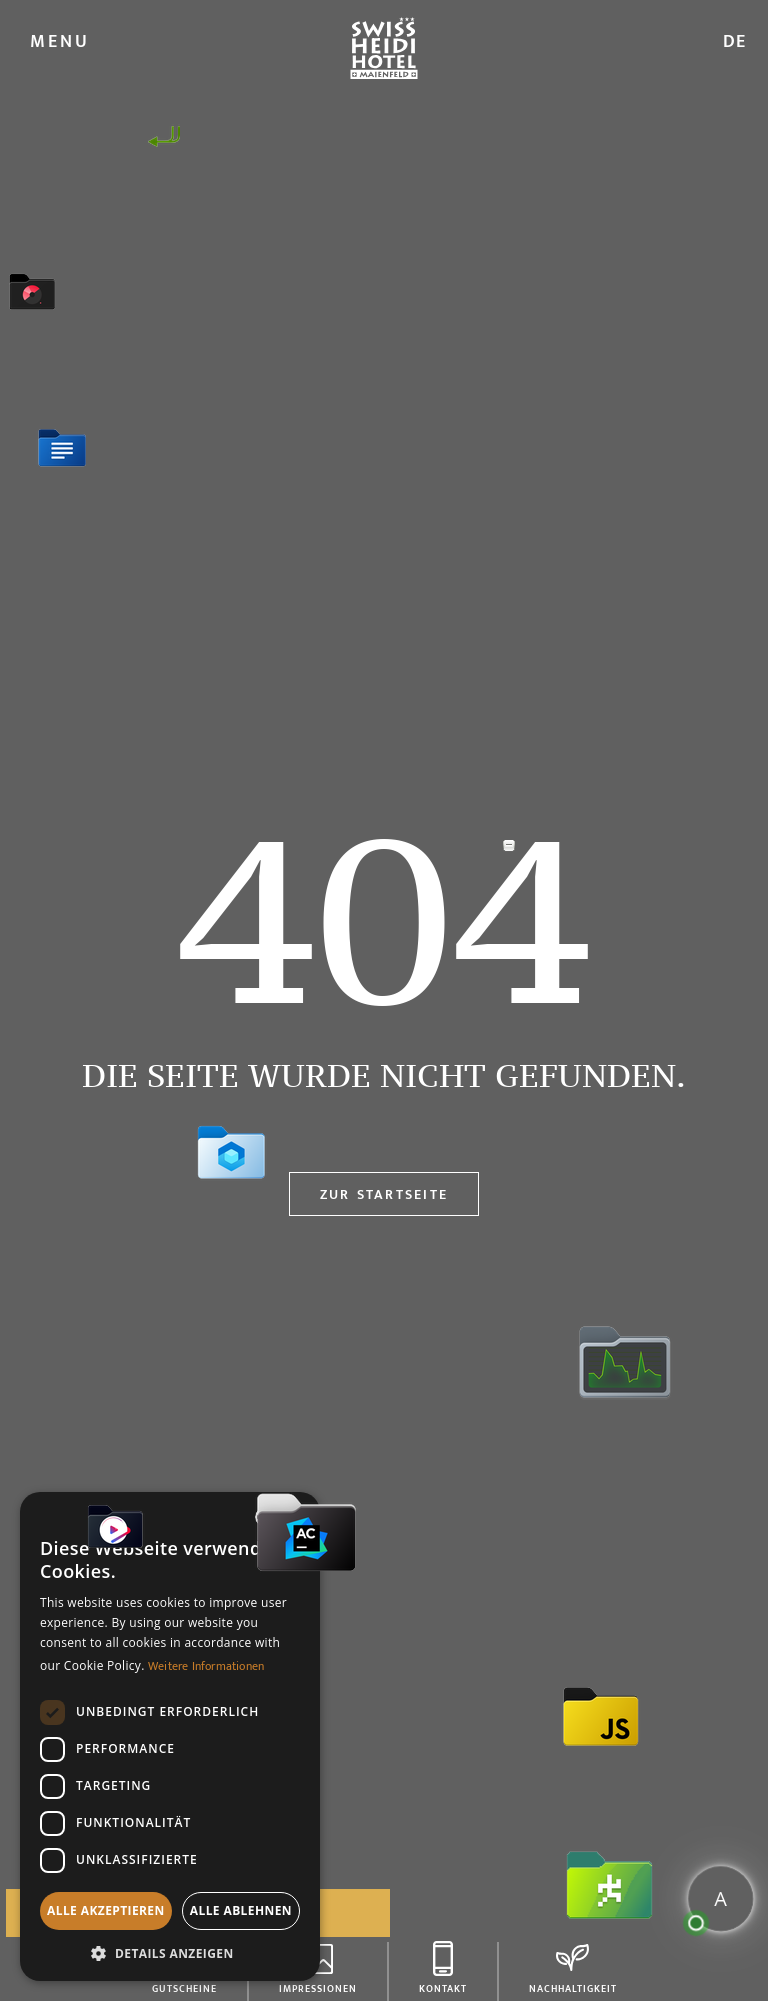  What do you see at coordinates (609, 1887) in the screenshot?
I see `open your GameJolt games folder` at bounding box center [609, 1887].